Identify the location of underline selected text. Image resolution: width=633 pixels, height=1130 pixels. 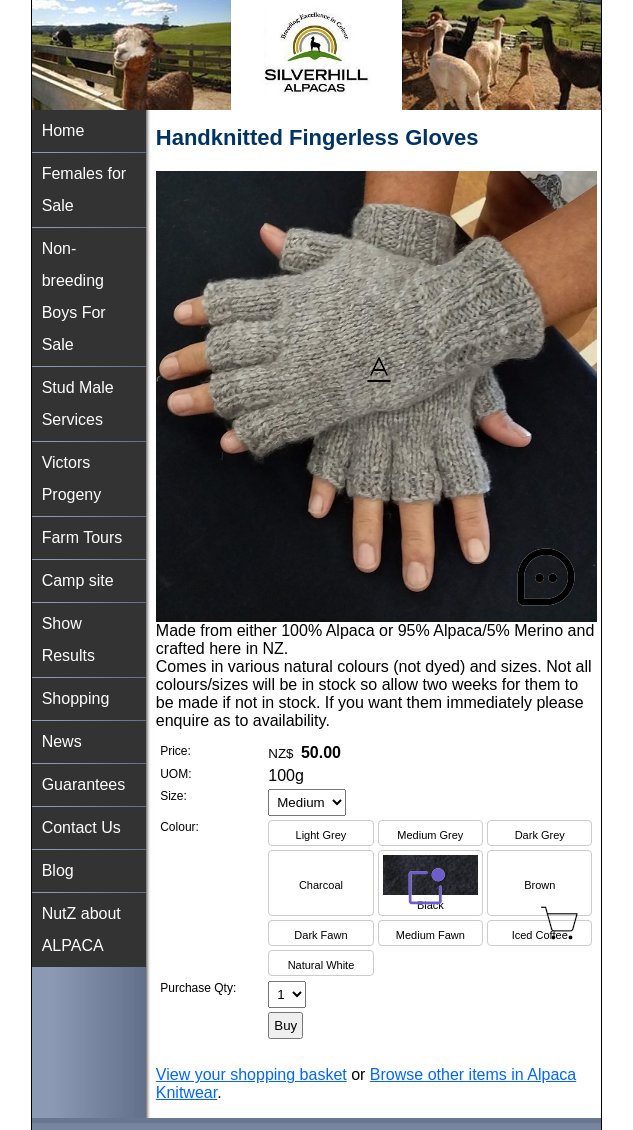
(379, 370).